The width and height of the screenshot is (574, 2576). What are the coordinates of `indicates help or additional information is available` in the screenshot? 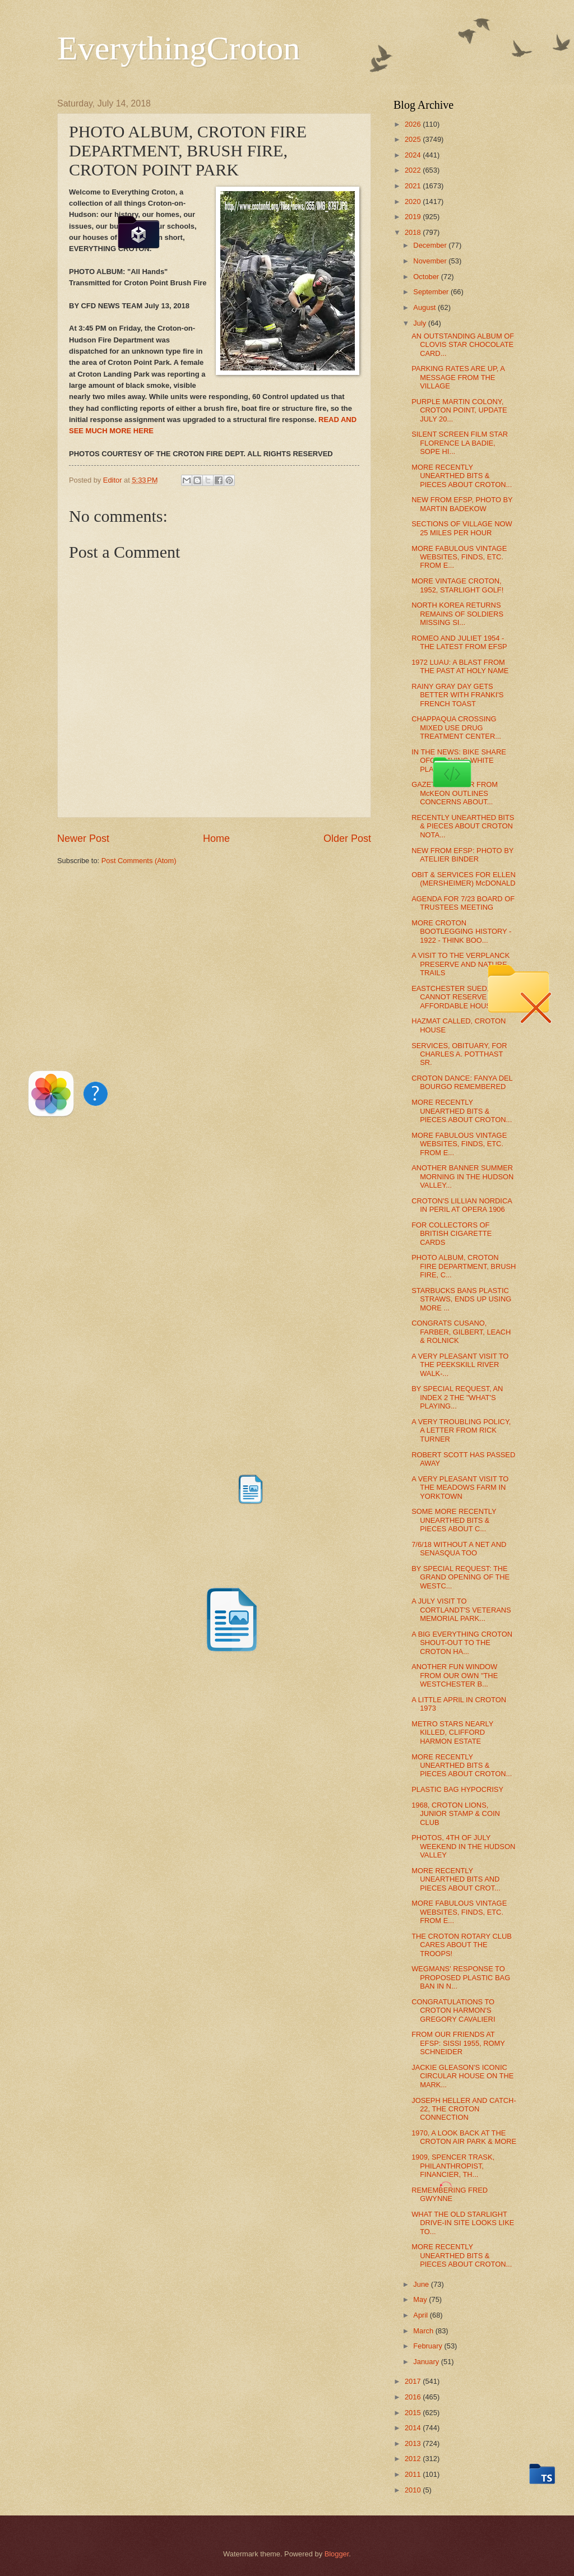 It's located at (95, 1093).